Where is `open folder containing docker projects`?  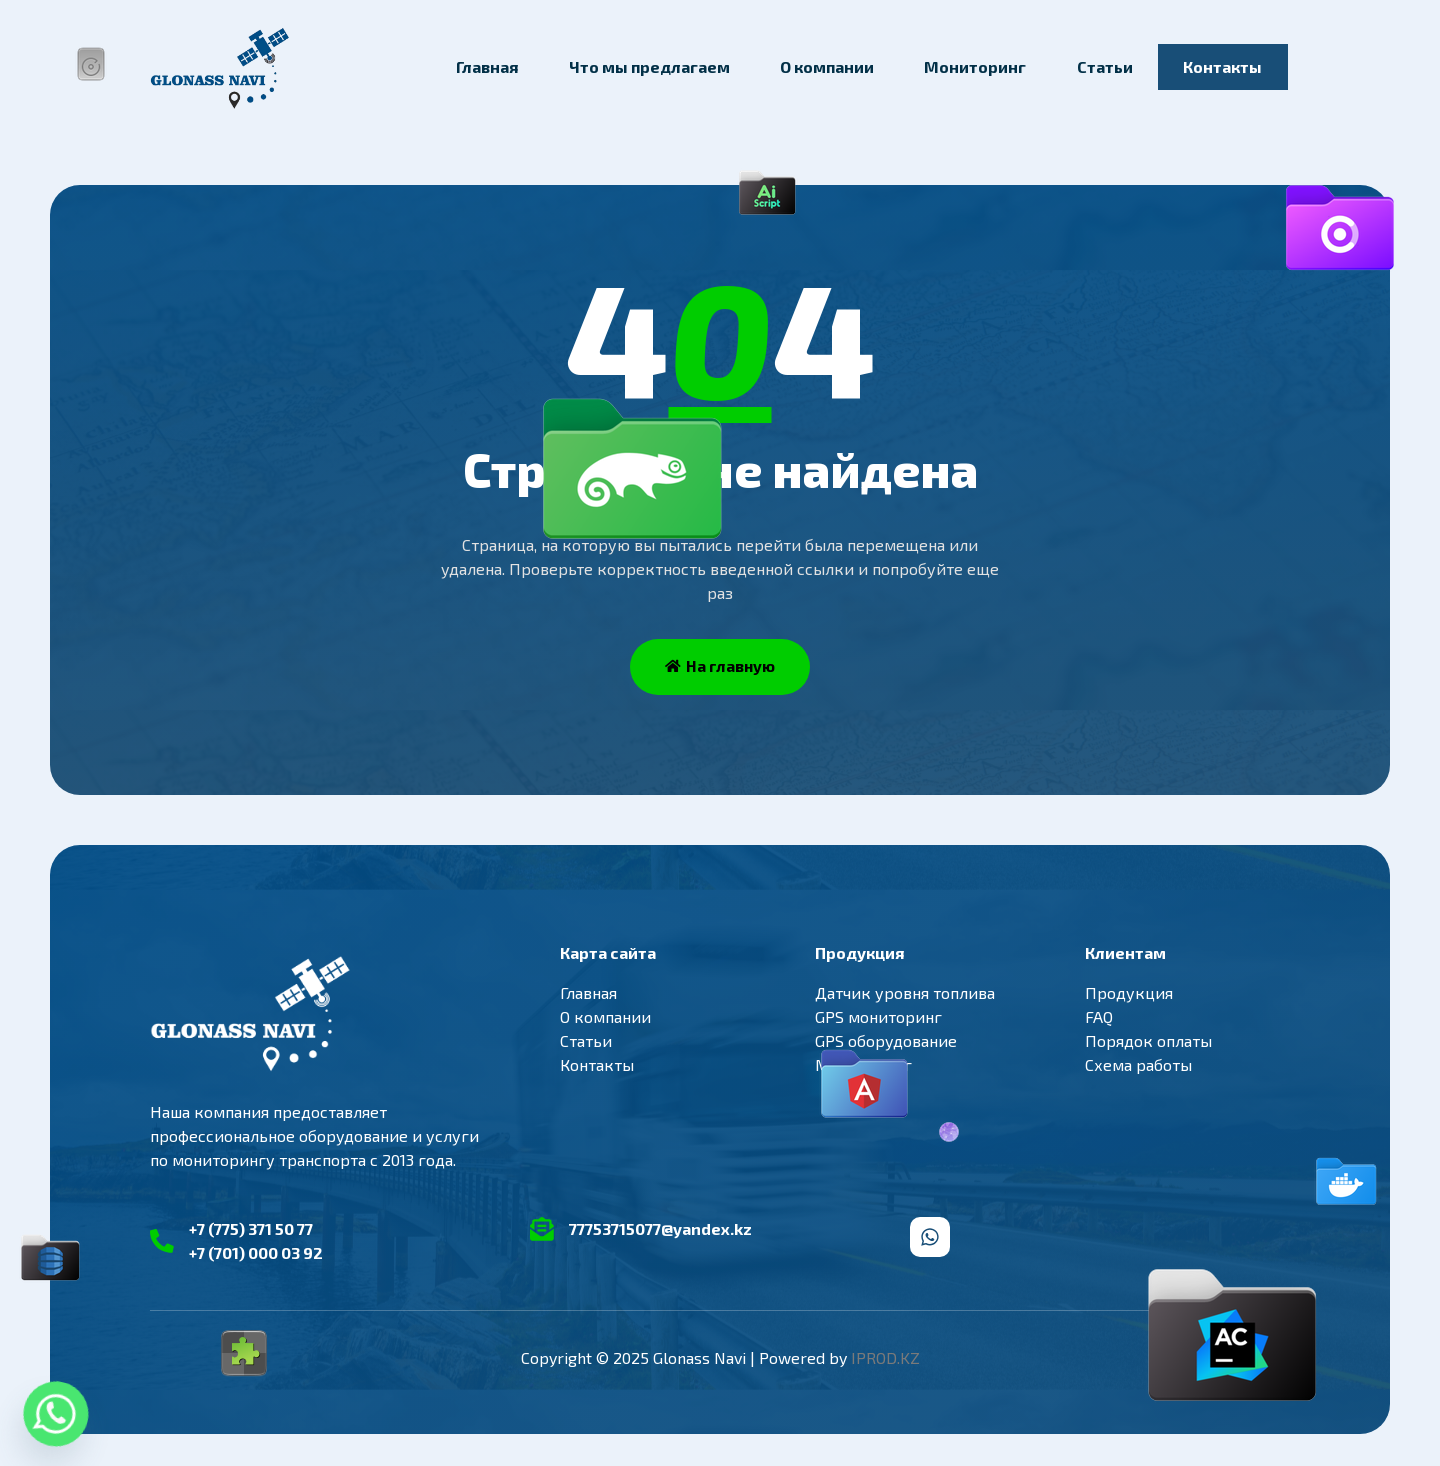
open folder containing docker projects is located at coordinates (1346, 1183).